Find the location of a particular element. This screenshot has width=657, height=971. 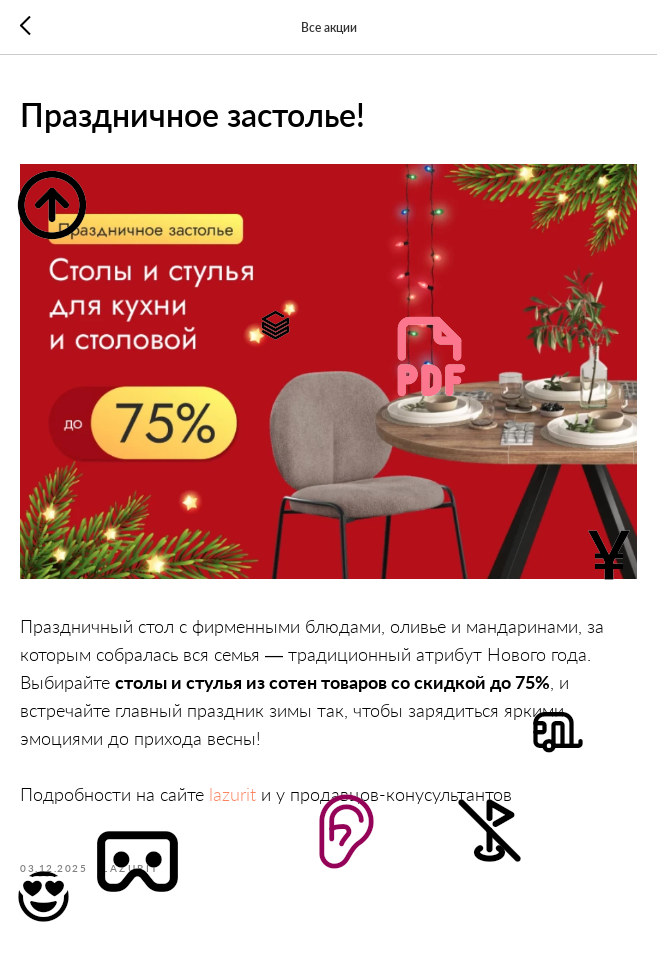

access virtual reality or VR mode is located at coordinates (137, 859).